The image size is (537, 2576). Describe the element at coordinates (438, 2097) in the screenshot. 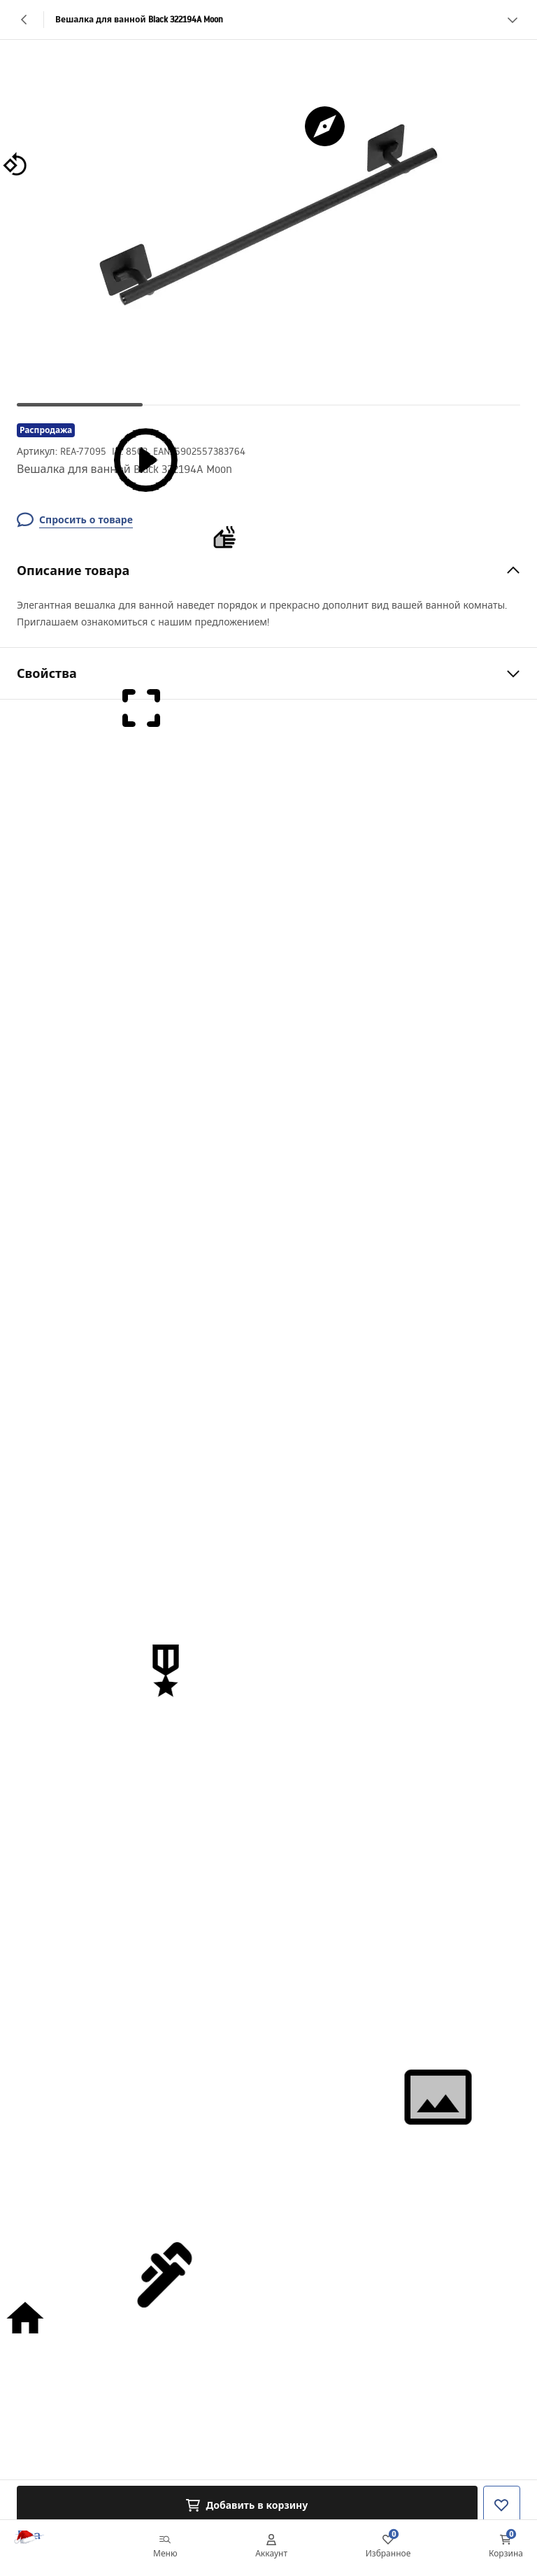

I see `view photo at actual size` at that location.